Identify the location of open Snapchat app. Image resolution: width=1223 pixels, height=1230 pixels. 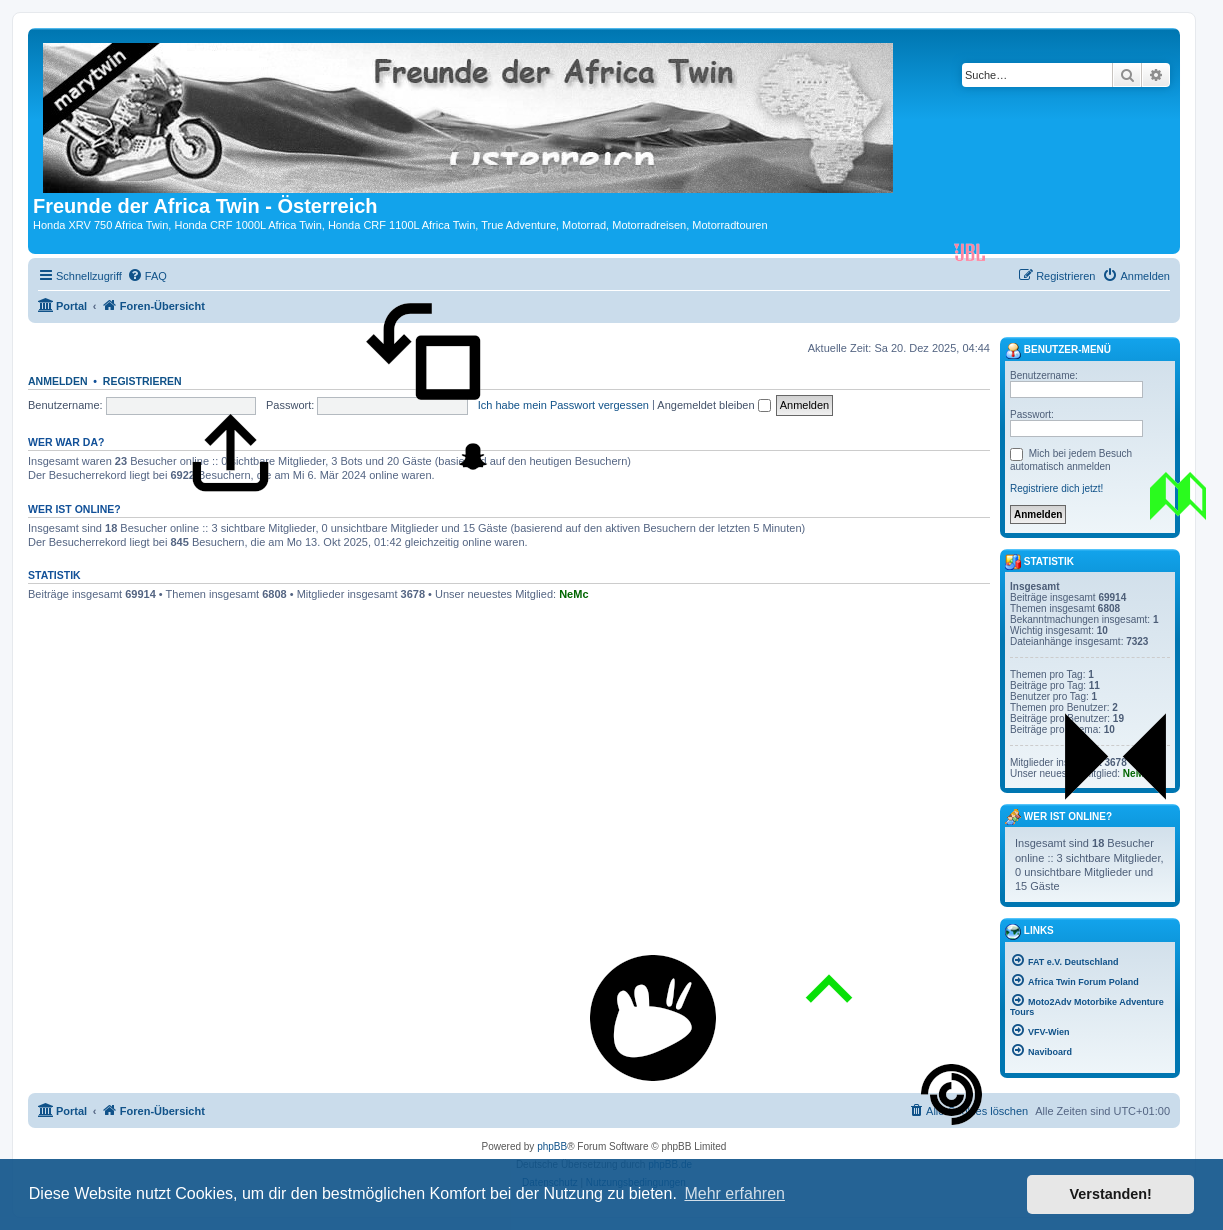
(473, 456).